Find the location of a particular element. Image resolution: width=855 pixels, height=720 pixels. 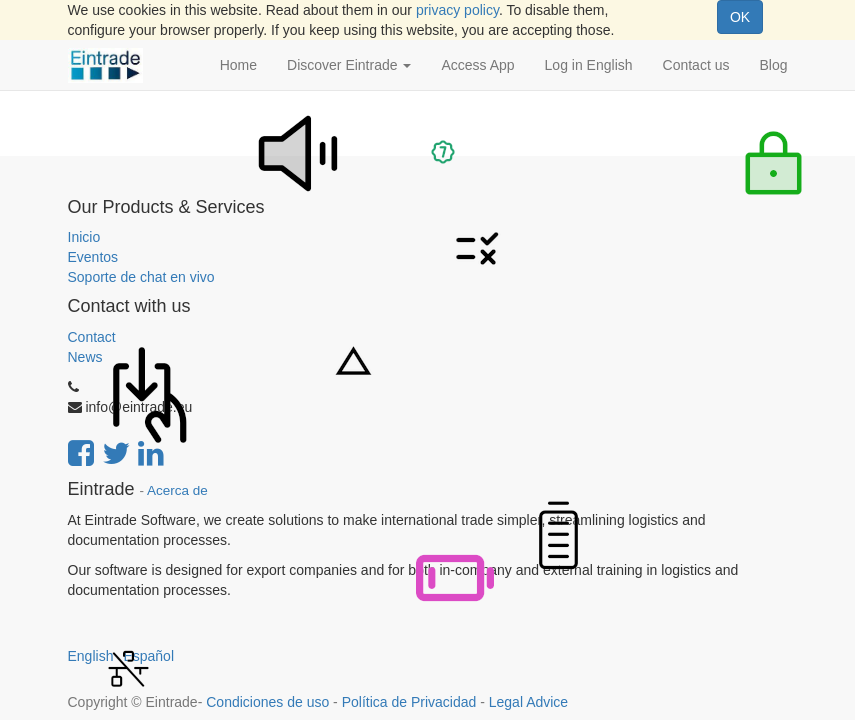

withdraw funds or cash out is located at coordinates (145, 395).